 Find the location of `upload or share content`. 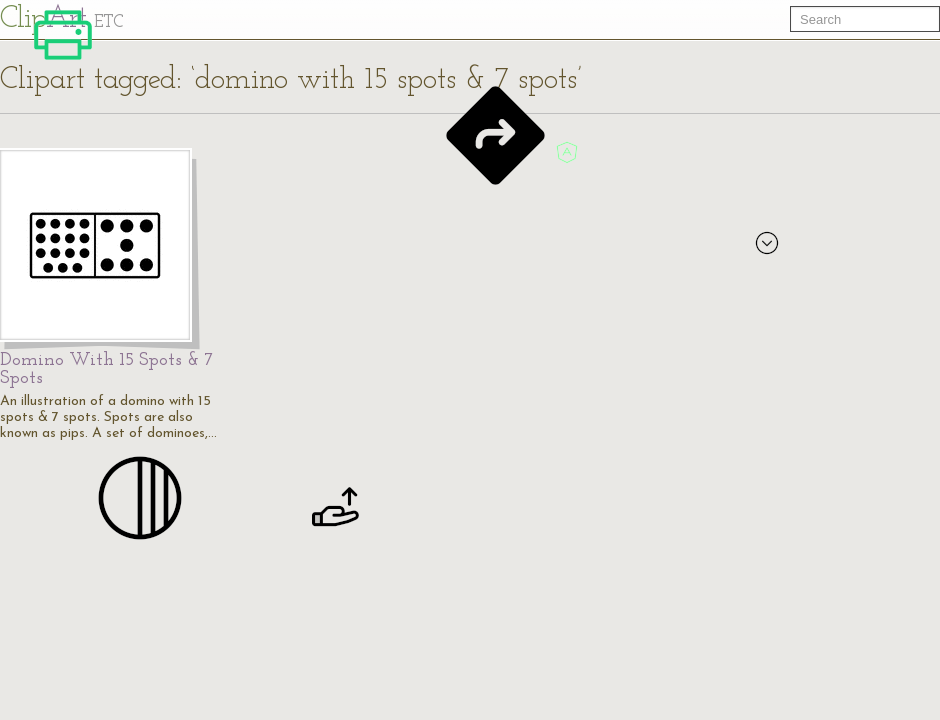

upload or share content is located at coordinates (337, 509).